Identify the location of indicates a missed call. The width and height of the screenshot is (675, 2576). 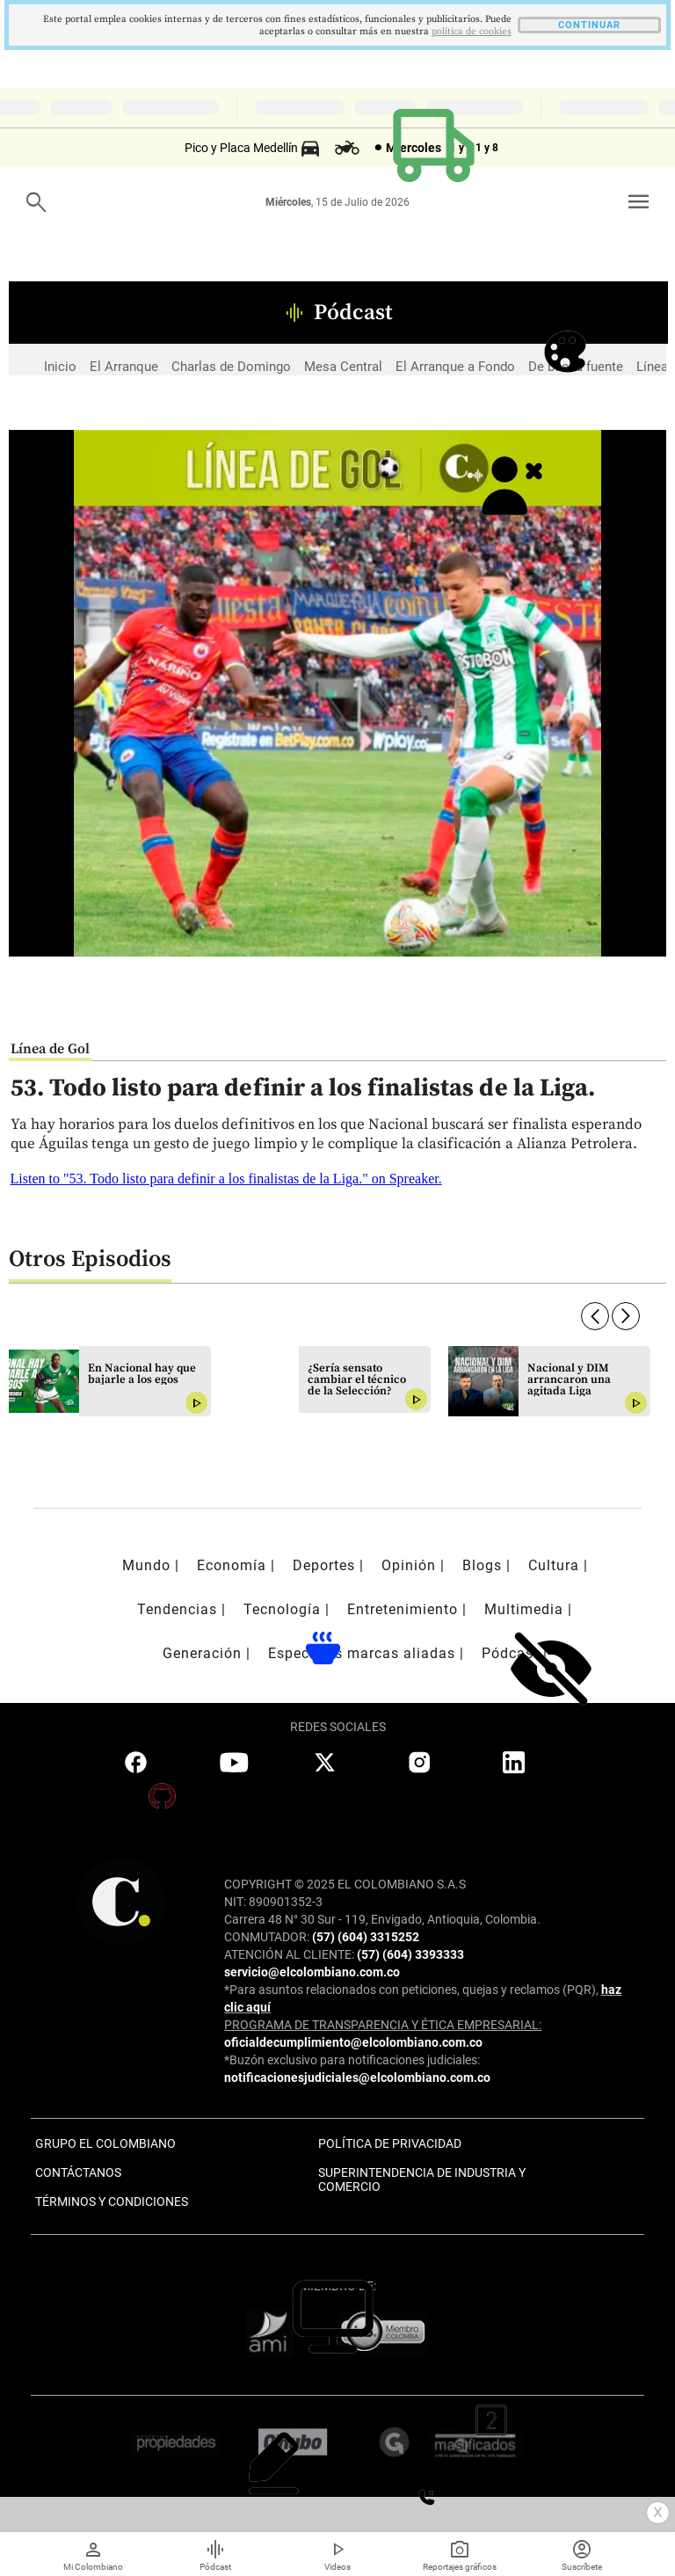
(426, 2497).